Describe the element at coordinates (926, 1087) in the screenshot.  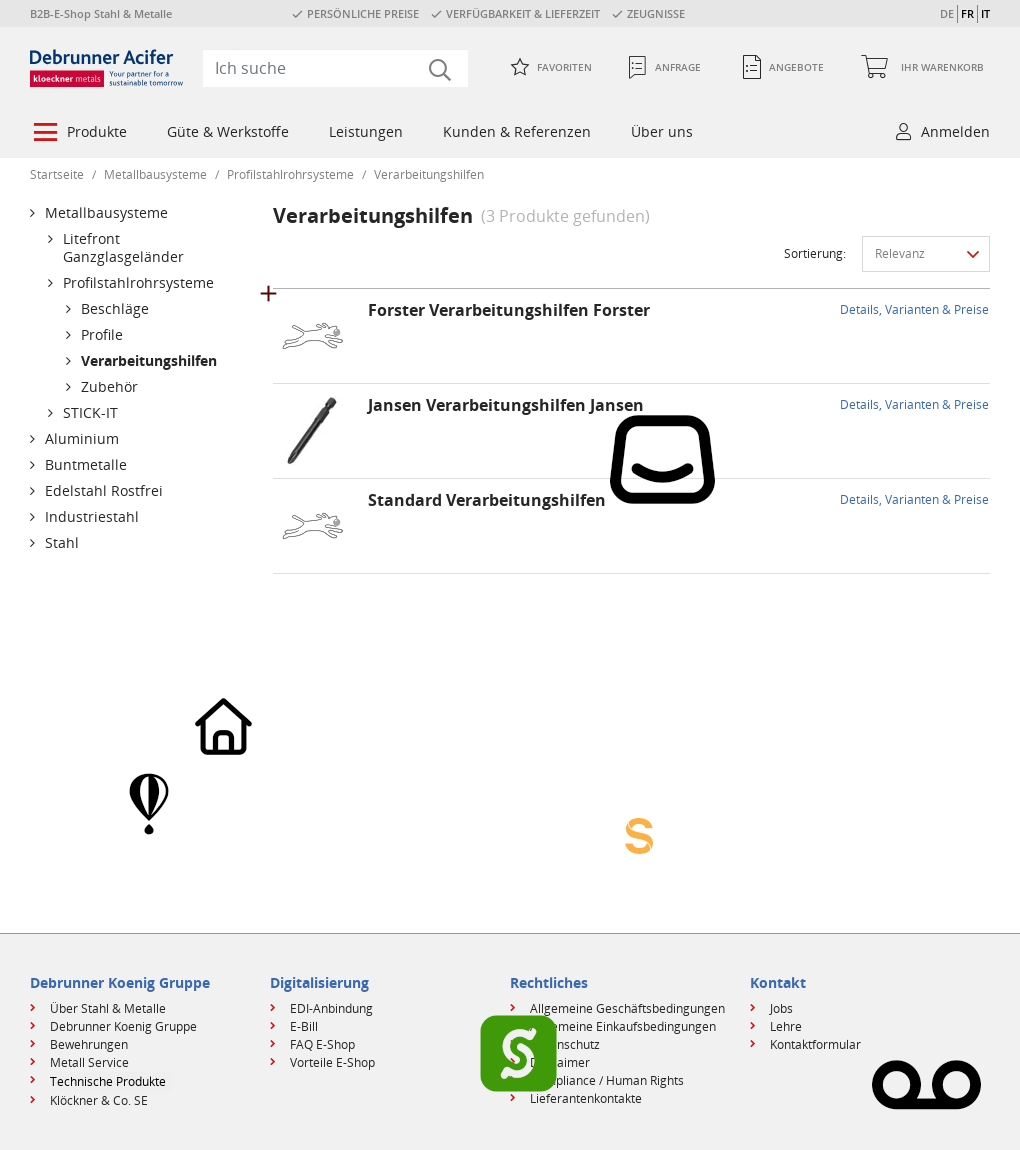
I see `access your voicemail messages` at that location.